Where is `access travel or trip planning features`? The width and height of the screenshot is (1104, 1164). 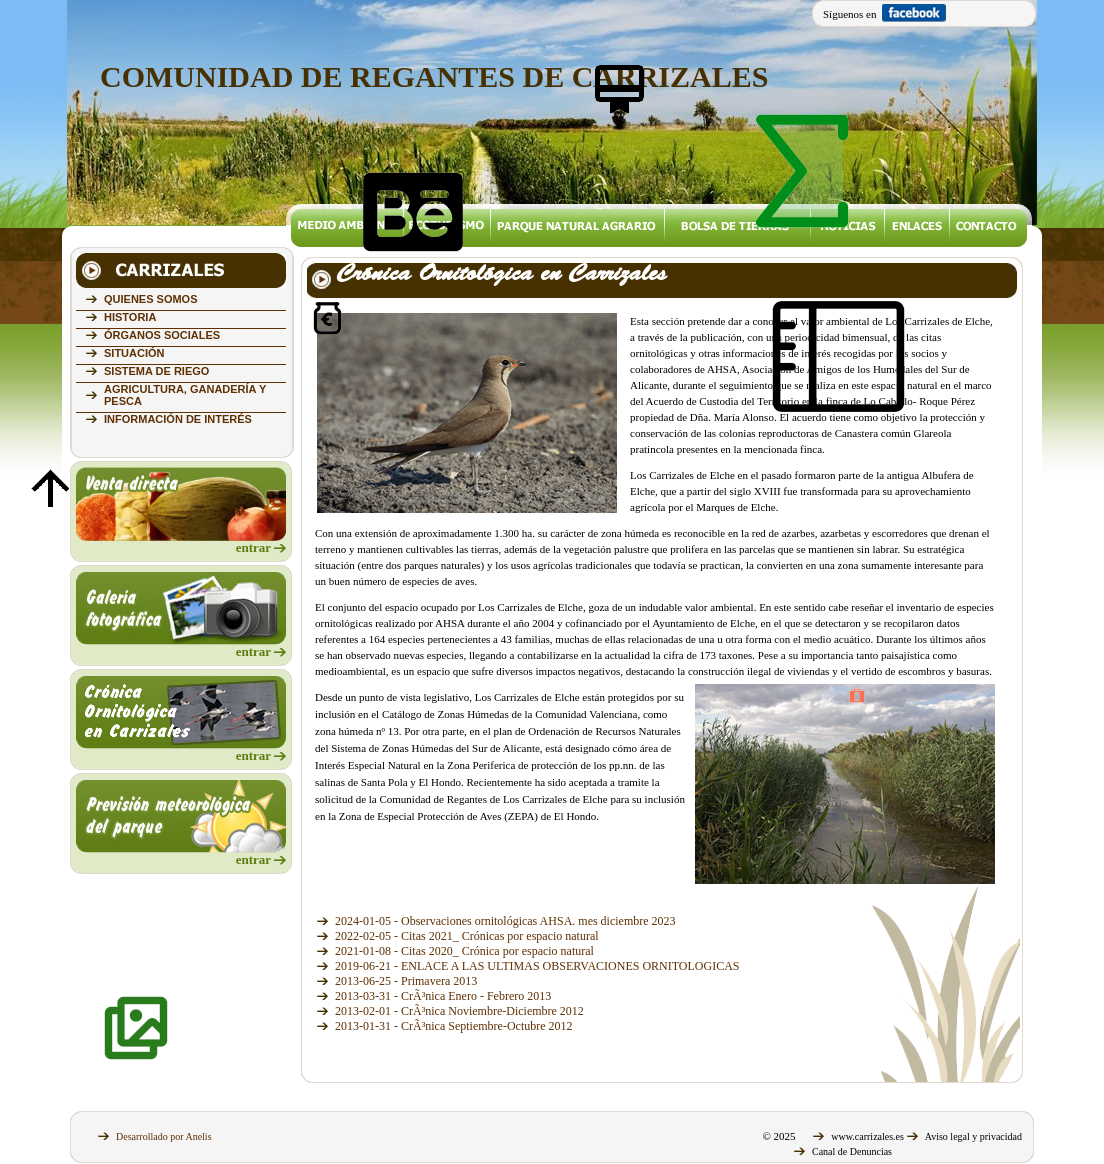 access travel or trip planning features is located at coordinates (857, 696).